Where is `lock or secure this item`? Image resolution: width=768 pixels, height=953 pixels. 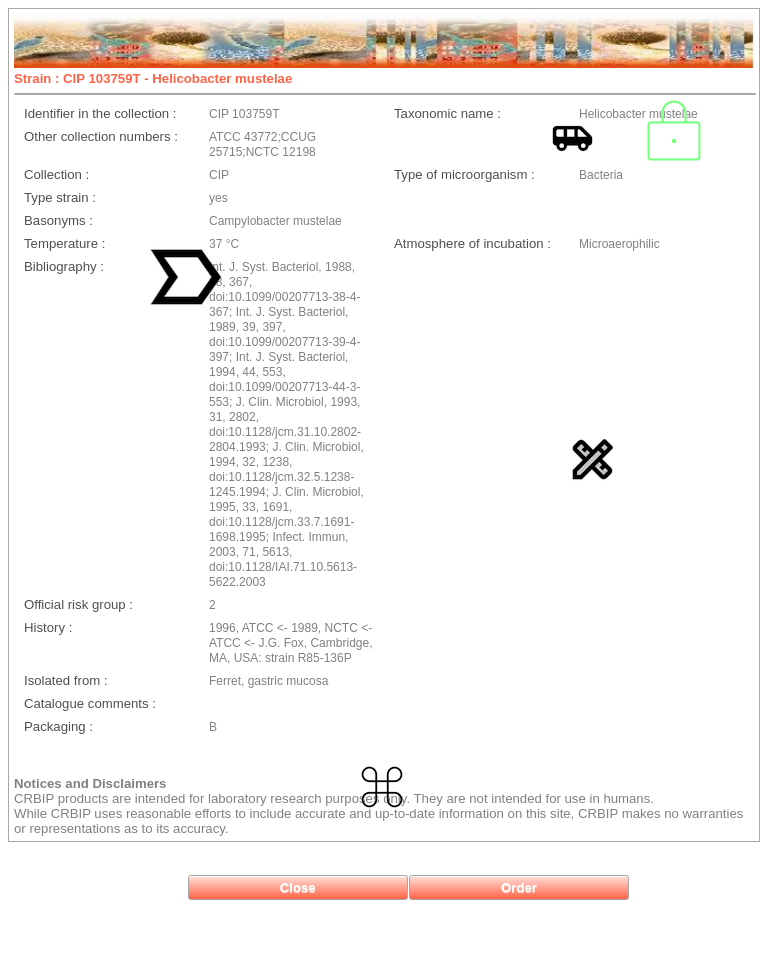
lock or secure this item is located at coordinates (674, 134).